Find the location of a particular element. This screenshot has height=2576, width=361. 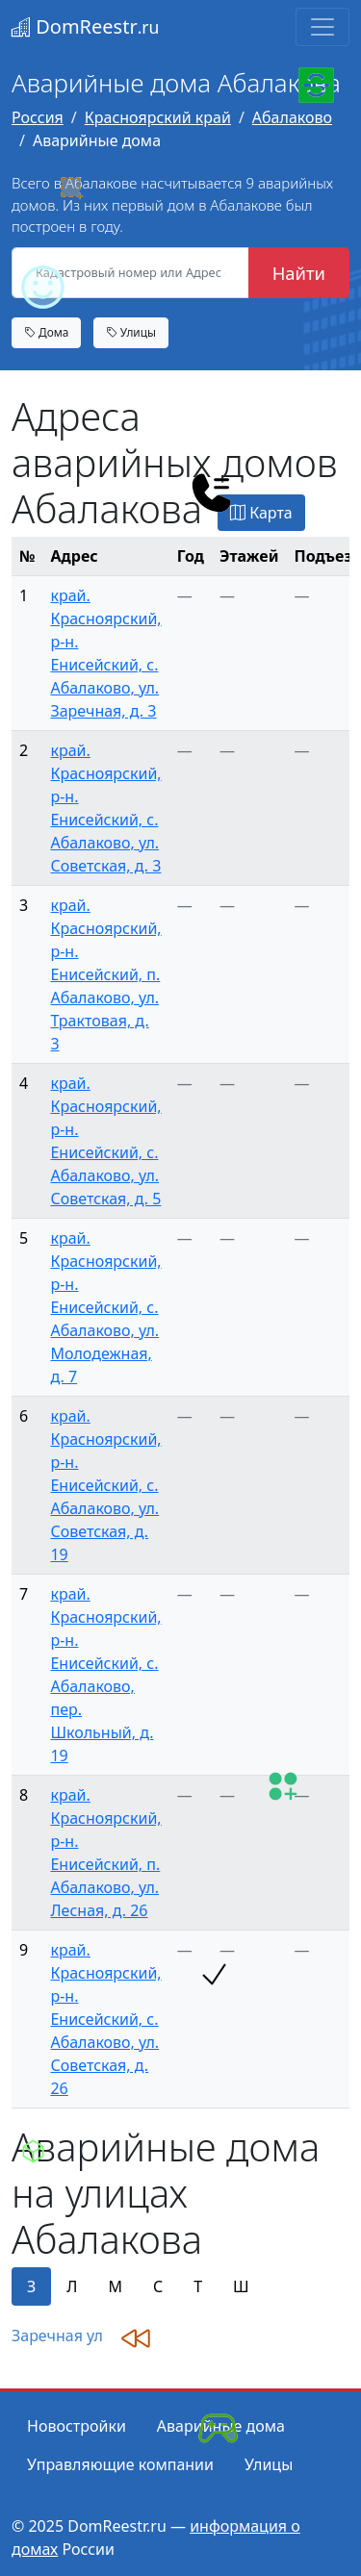

rewind media or skip backward is located at coordinates (137, 2338).